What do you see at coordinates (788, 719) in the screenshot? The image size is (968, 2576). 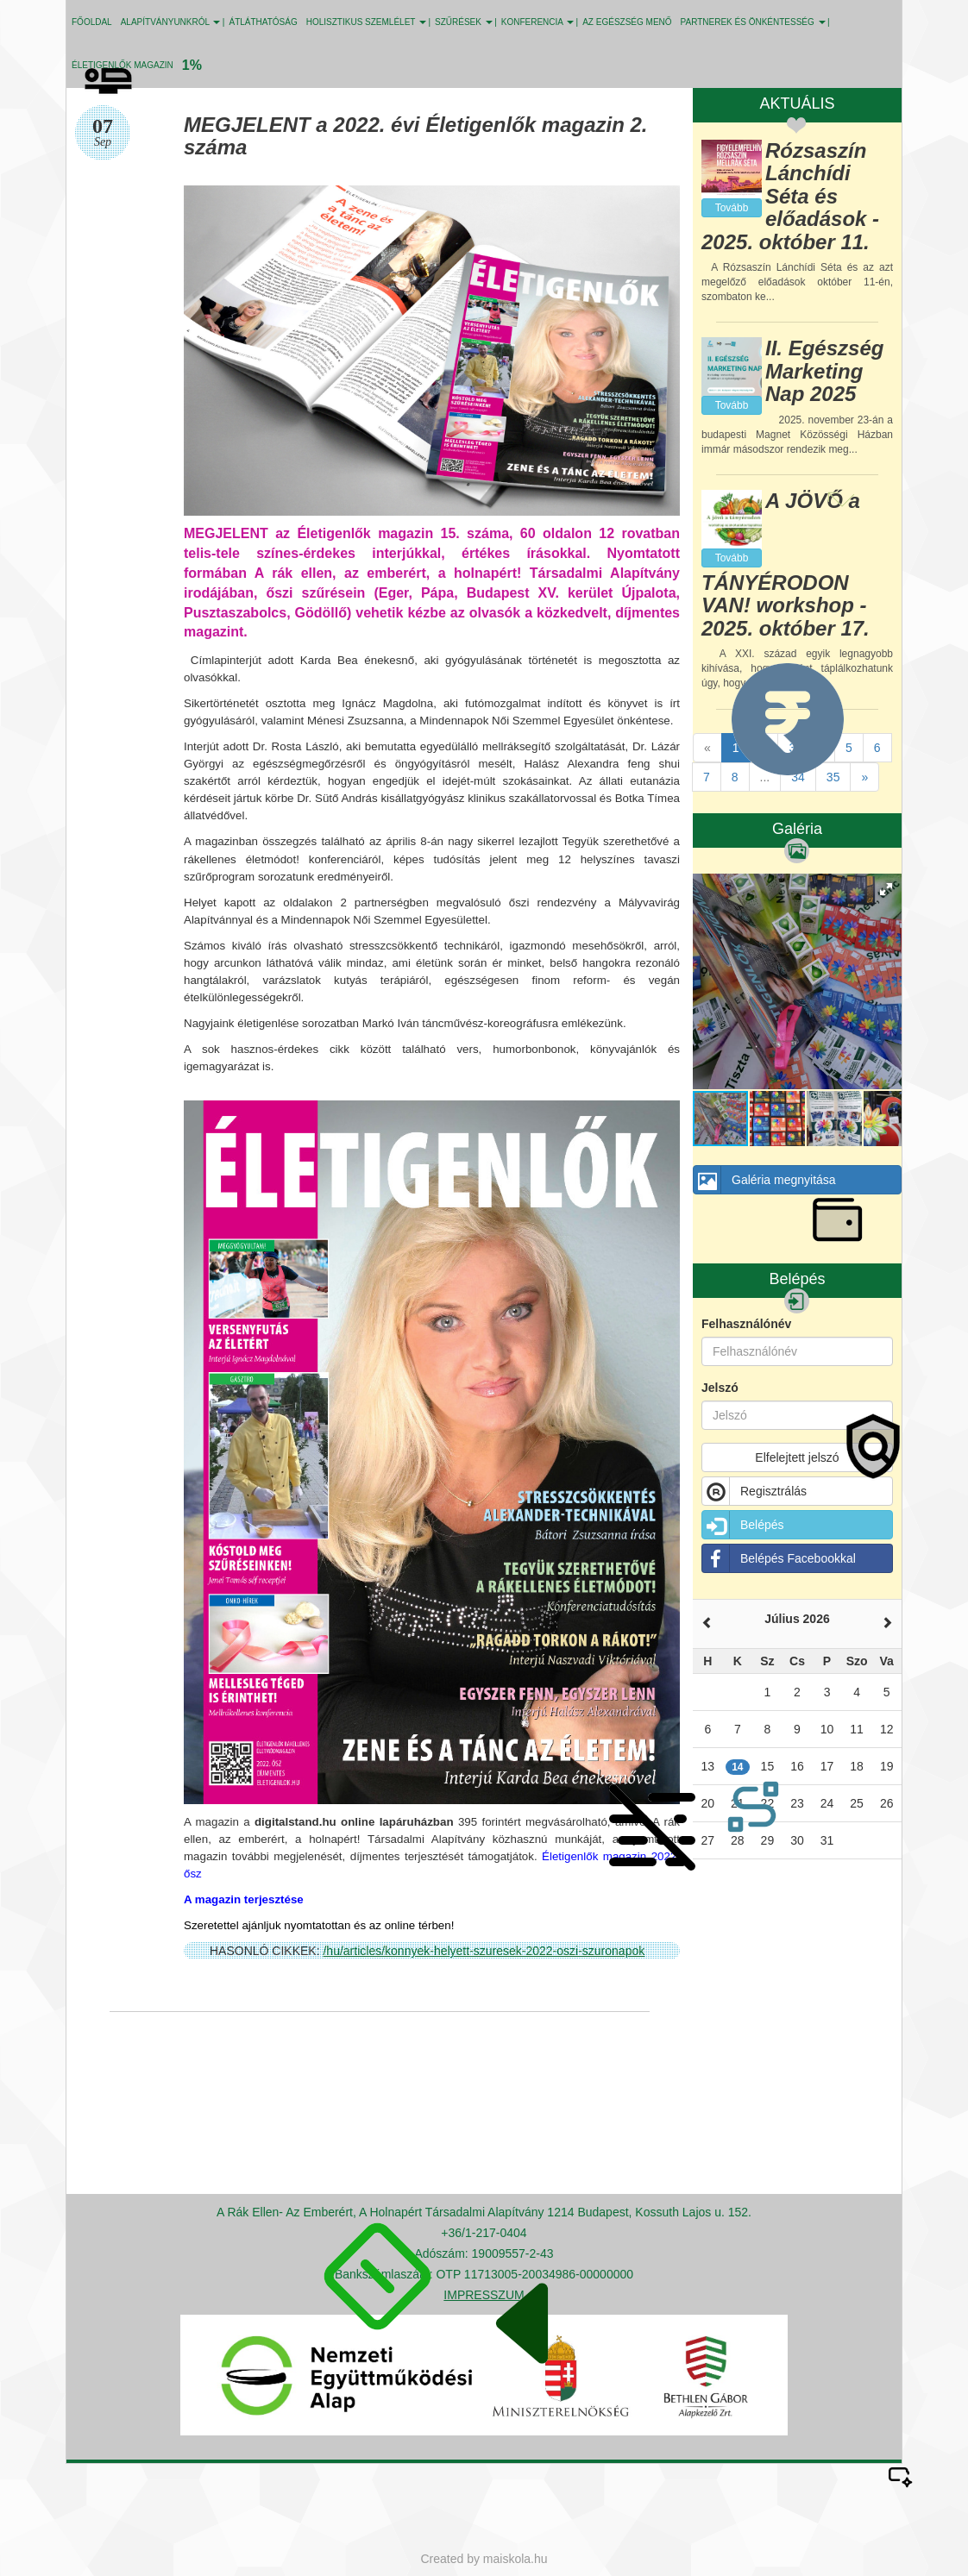 I see `indicates Indian rupee currency or payment` at bounding box center [788, 719].